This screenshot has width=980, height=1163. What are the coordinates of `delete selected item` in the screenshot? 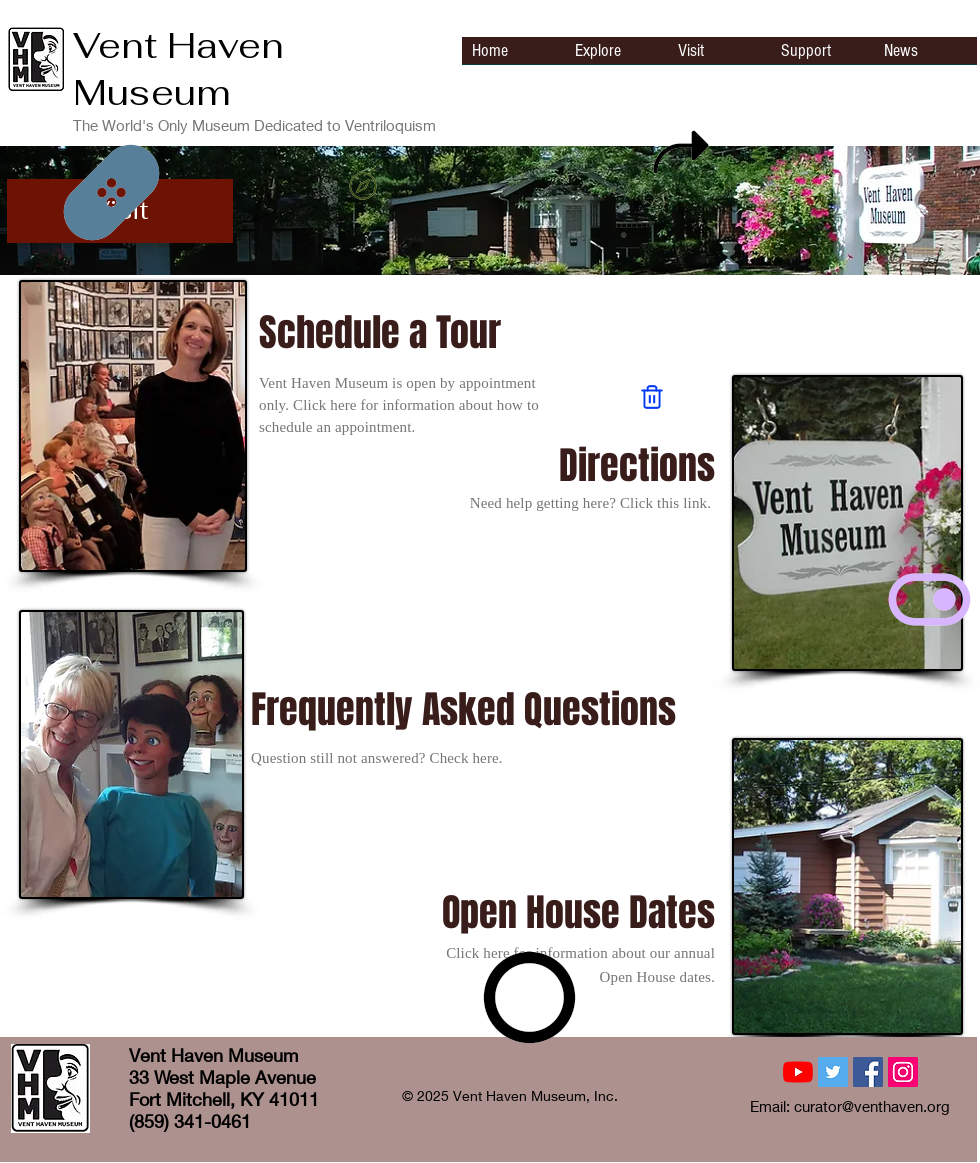 It's located at (652, 397).